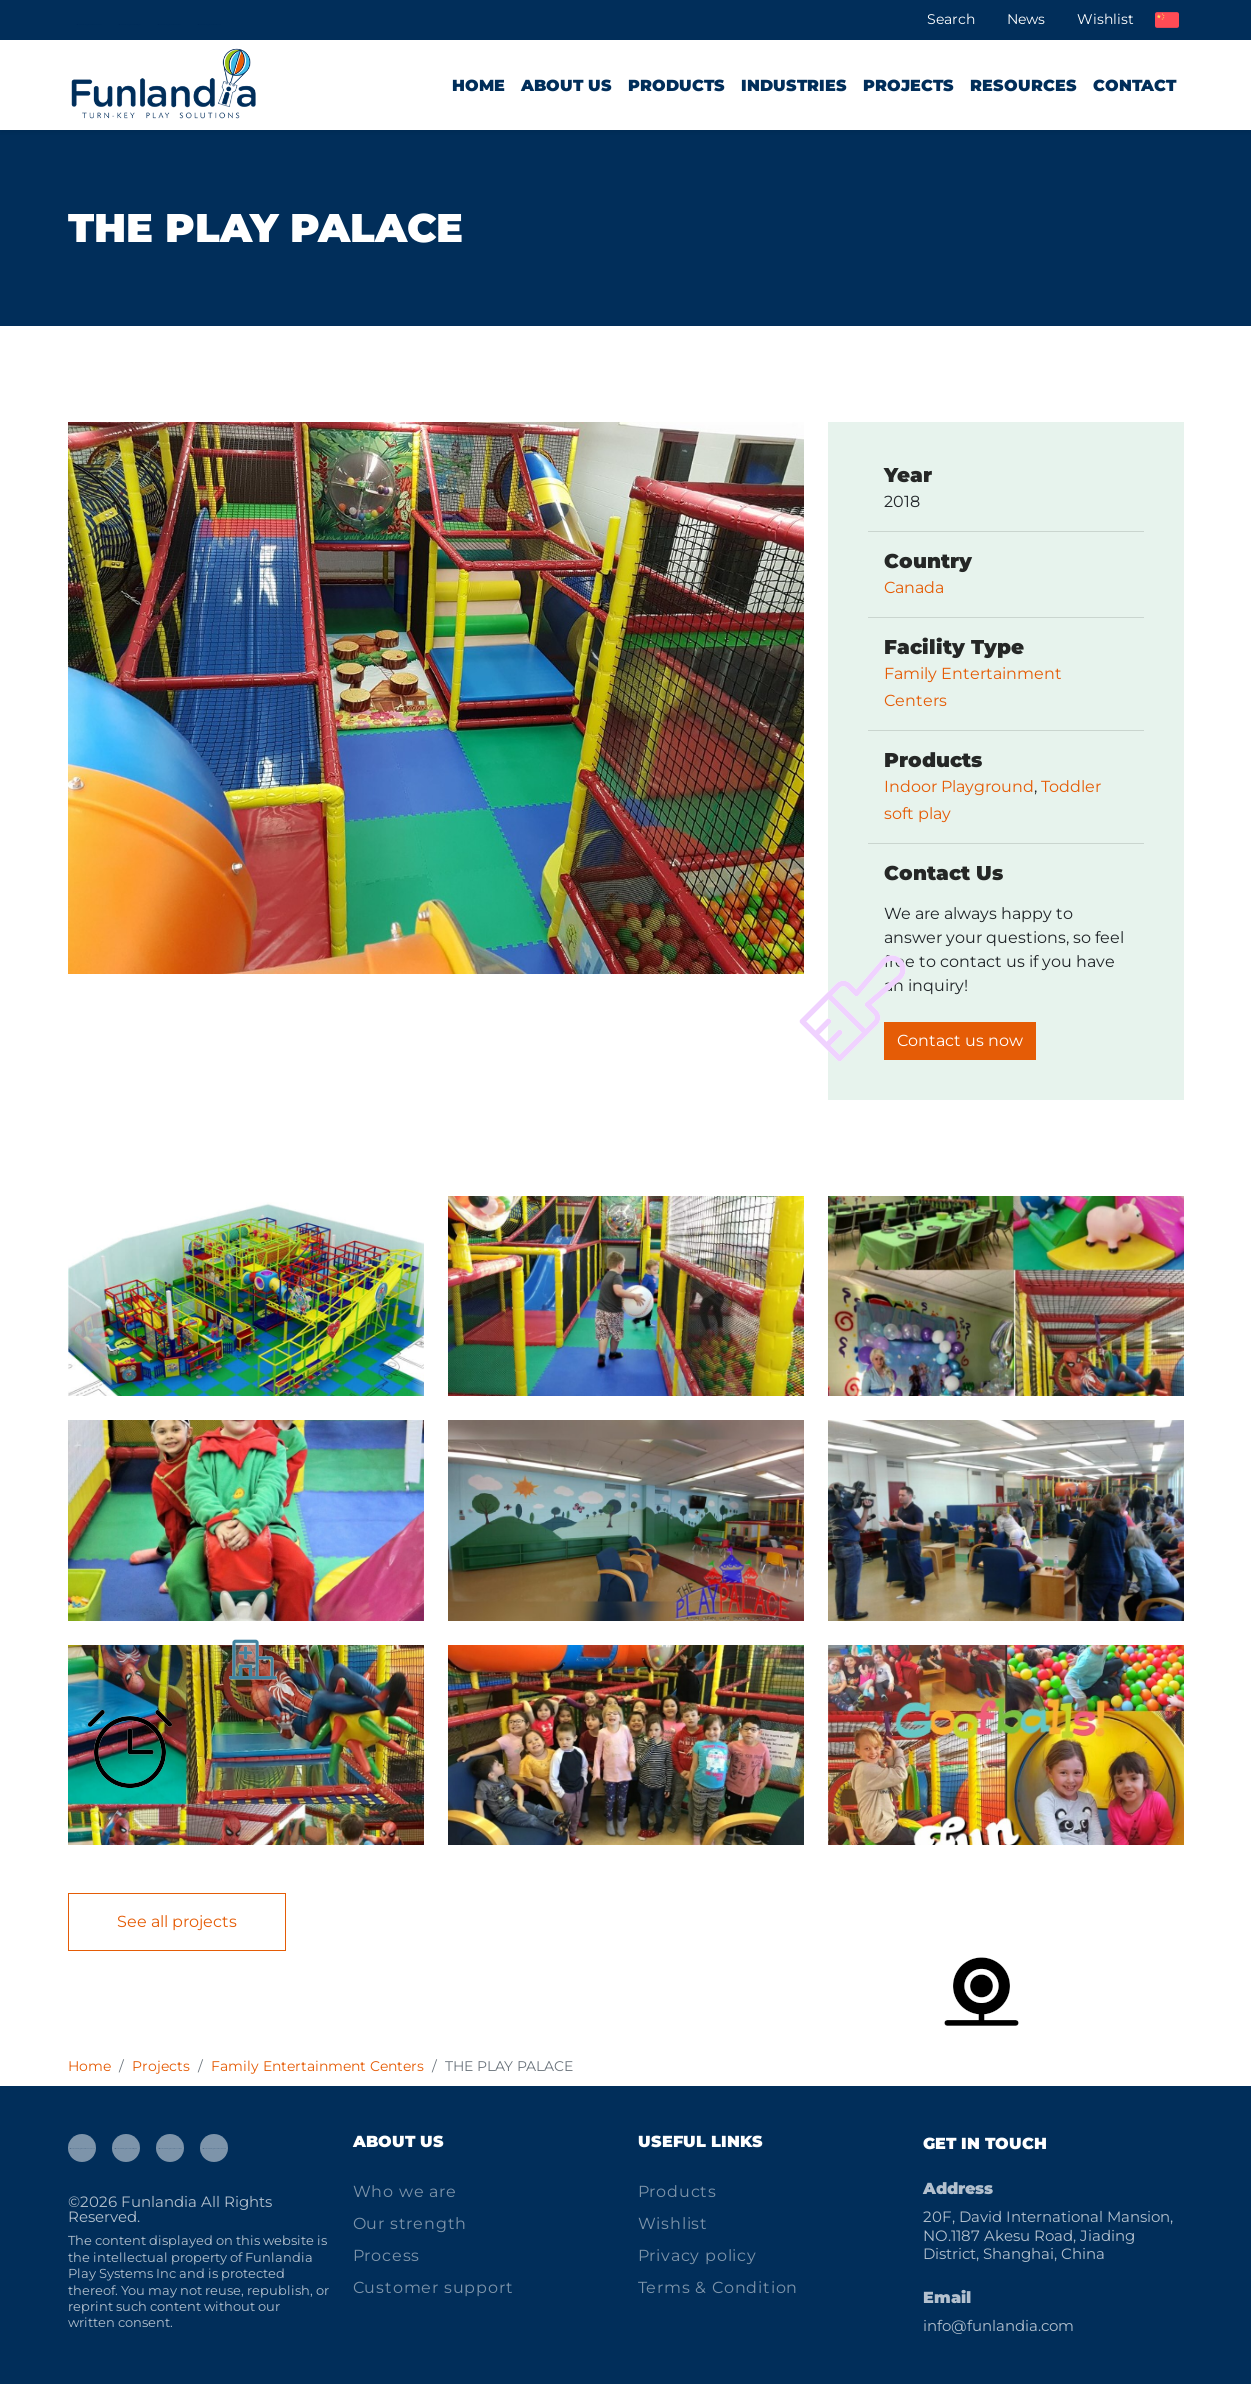 The width and height of the screenshot is (1251, 2384). Describe the element at coordinates (981, 1994) in the screenshot. I see `enable webcam or video camera` at that location.